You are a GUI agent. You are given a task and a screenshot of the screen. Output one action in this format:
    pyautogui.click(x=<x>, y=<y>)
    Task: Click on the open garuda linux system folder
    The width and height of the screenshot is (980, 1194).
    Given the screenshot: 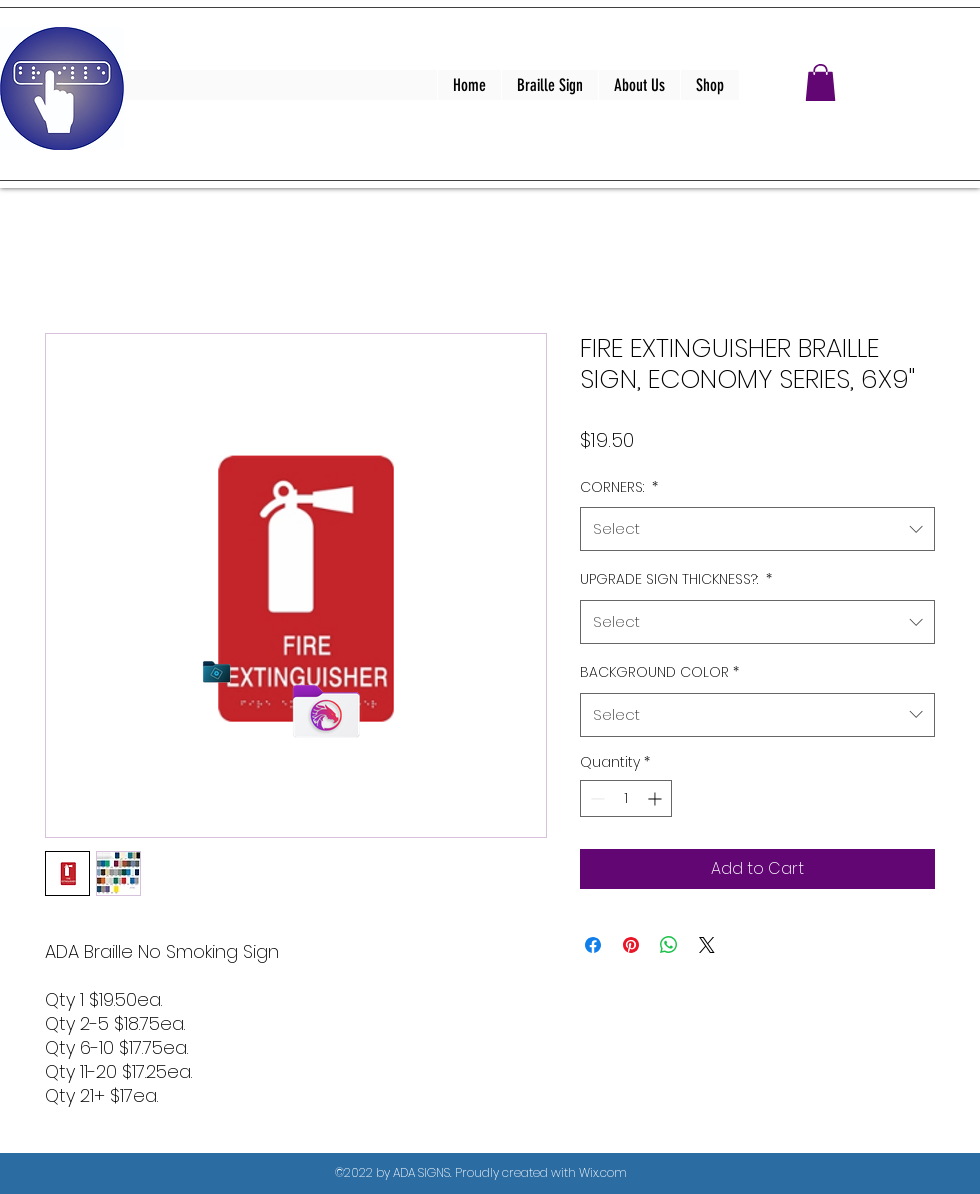 What is the action you would take?
    pyautogui.click(x=326, y=713)
    